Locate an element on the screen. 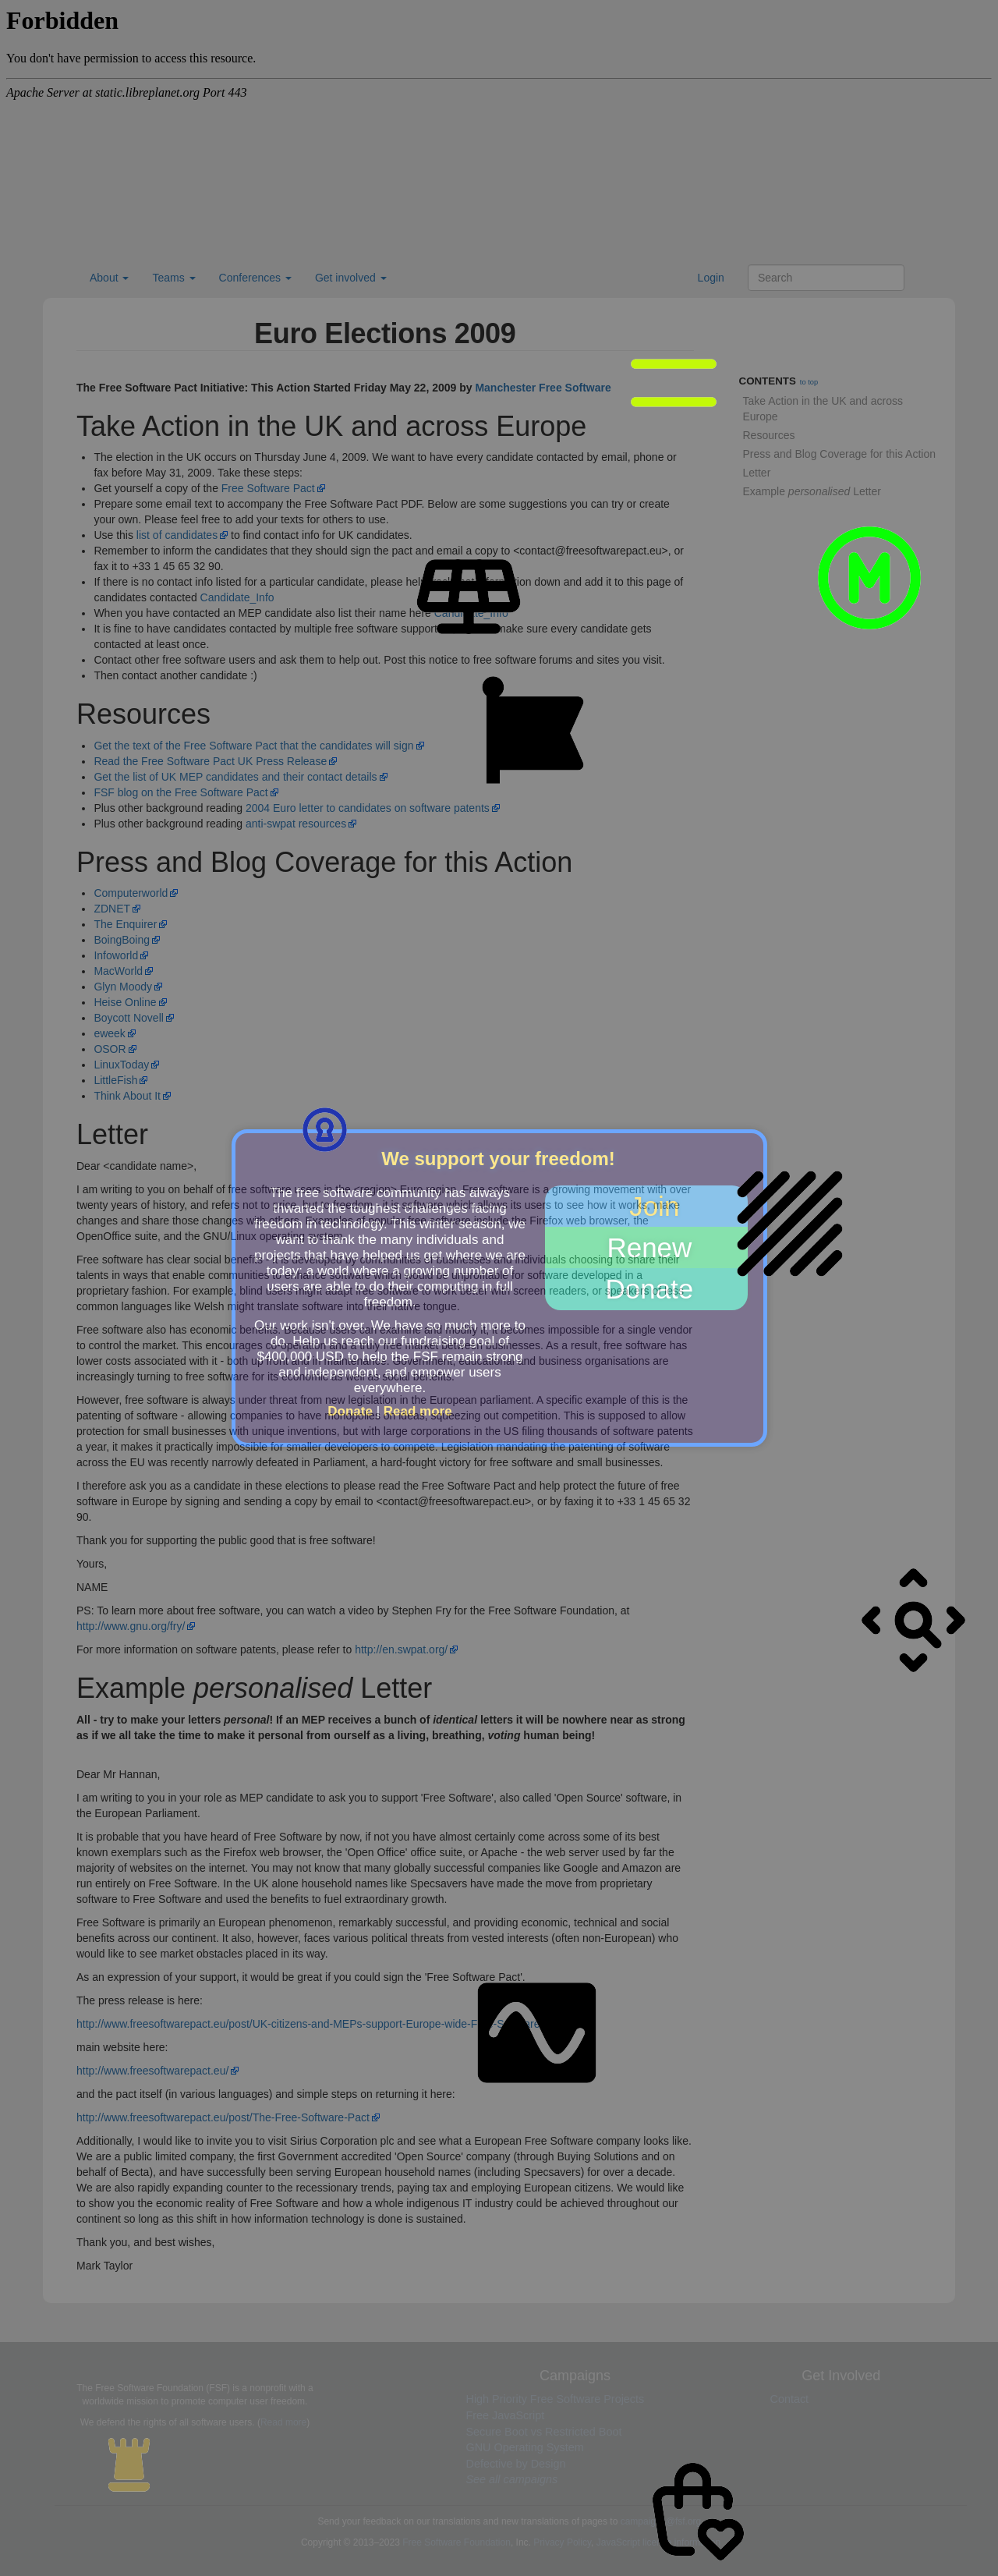 The width and height of the screenshot is (998, 2576). apply texture or pattern to selection is located at coordinates (790, 1224).